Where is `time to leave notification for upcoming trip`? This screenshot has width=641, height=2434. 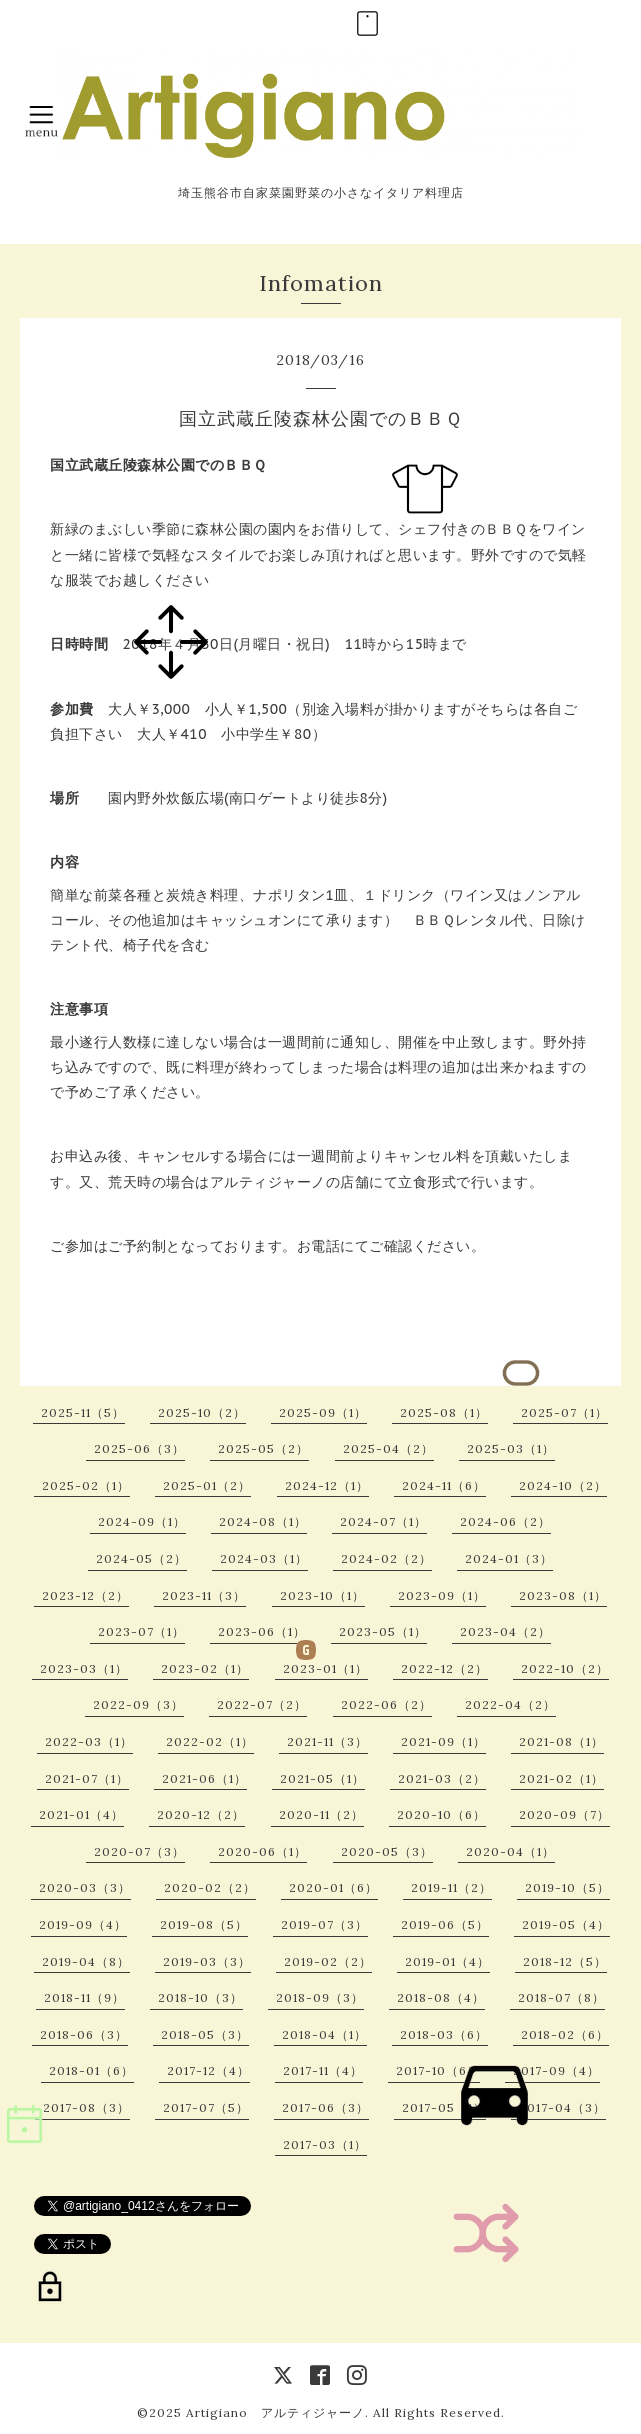
time to leave notification for upcoming trip is located at coordinates (494, 2095).